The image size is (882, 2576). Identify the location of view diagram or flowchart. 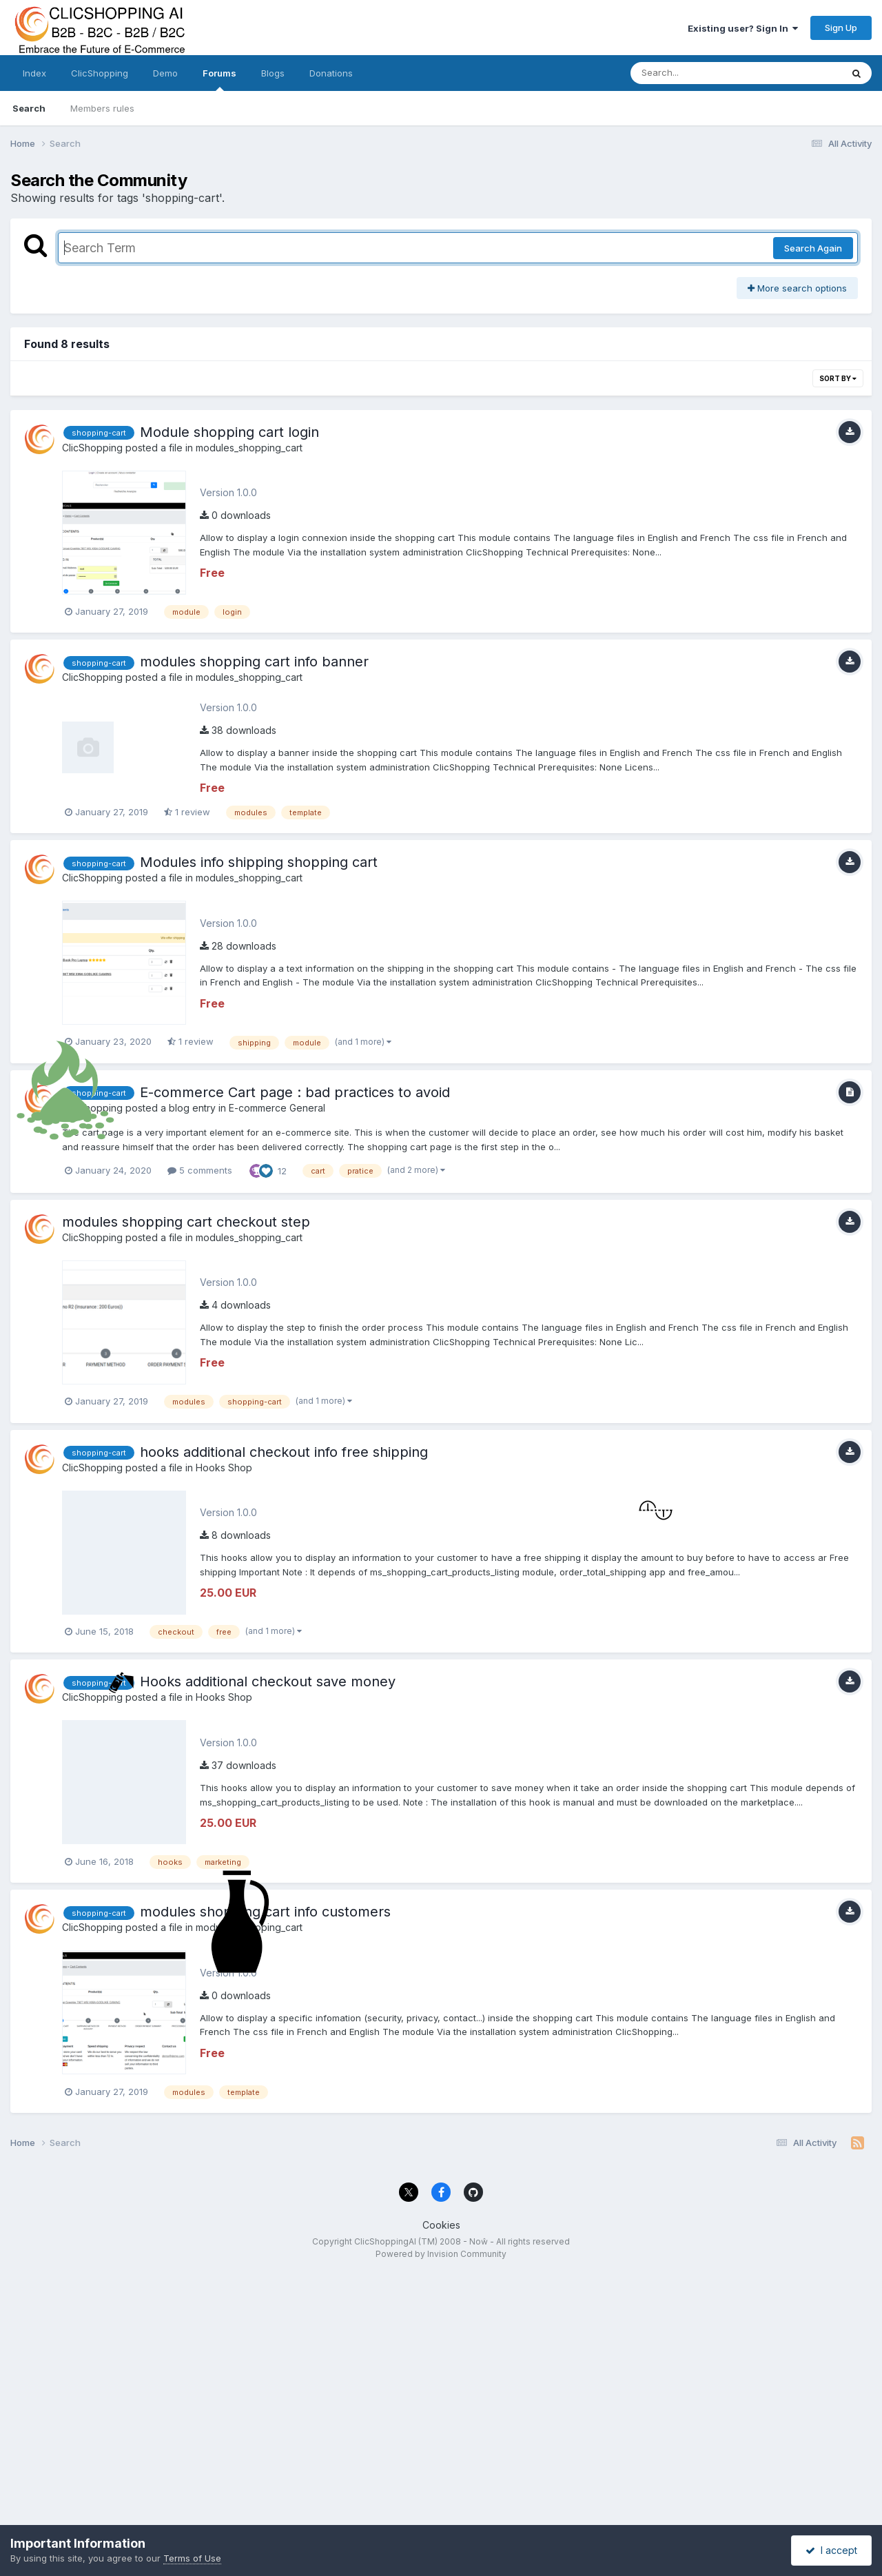
(655, 1510).